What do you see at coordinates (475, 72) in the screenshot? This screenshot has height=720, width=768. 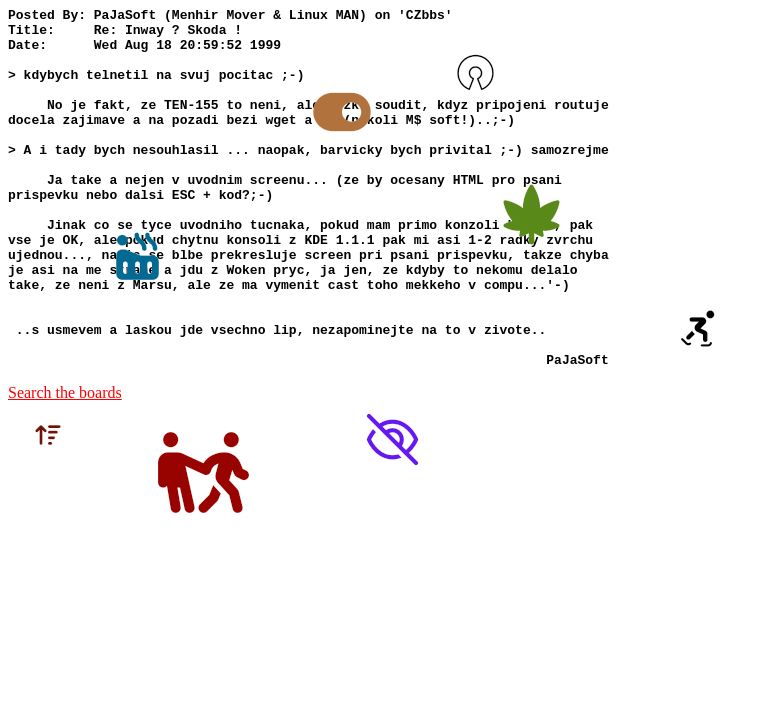 I see `open source initiative logo` at bounding box center [475, 72].